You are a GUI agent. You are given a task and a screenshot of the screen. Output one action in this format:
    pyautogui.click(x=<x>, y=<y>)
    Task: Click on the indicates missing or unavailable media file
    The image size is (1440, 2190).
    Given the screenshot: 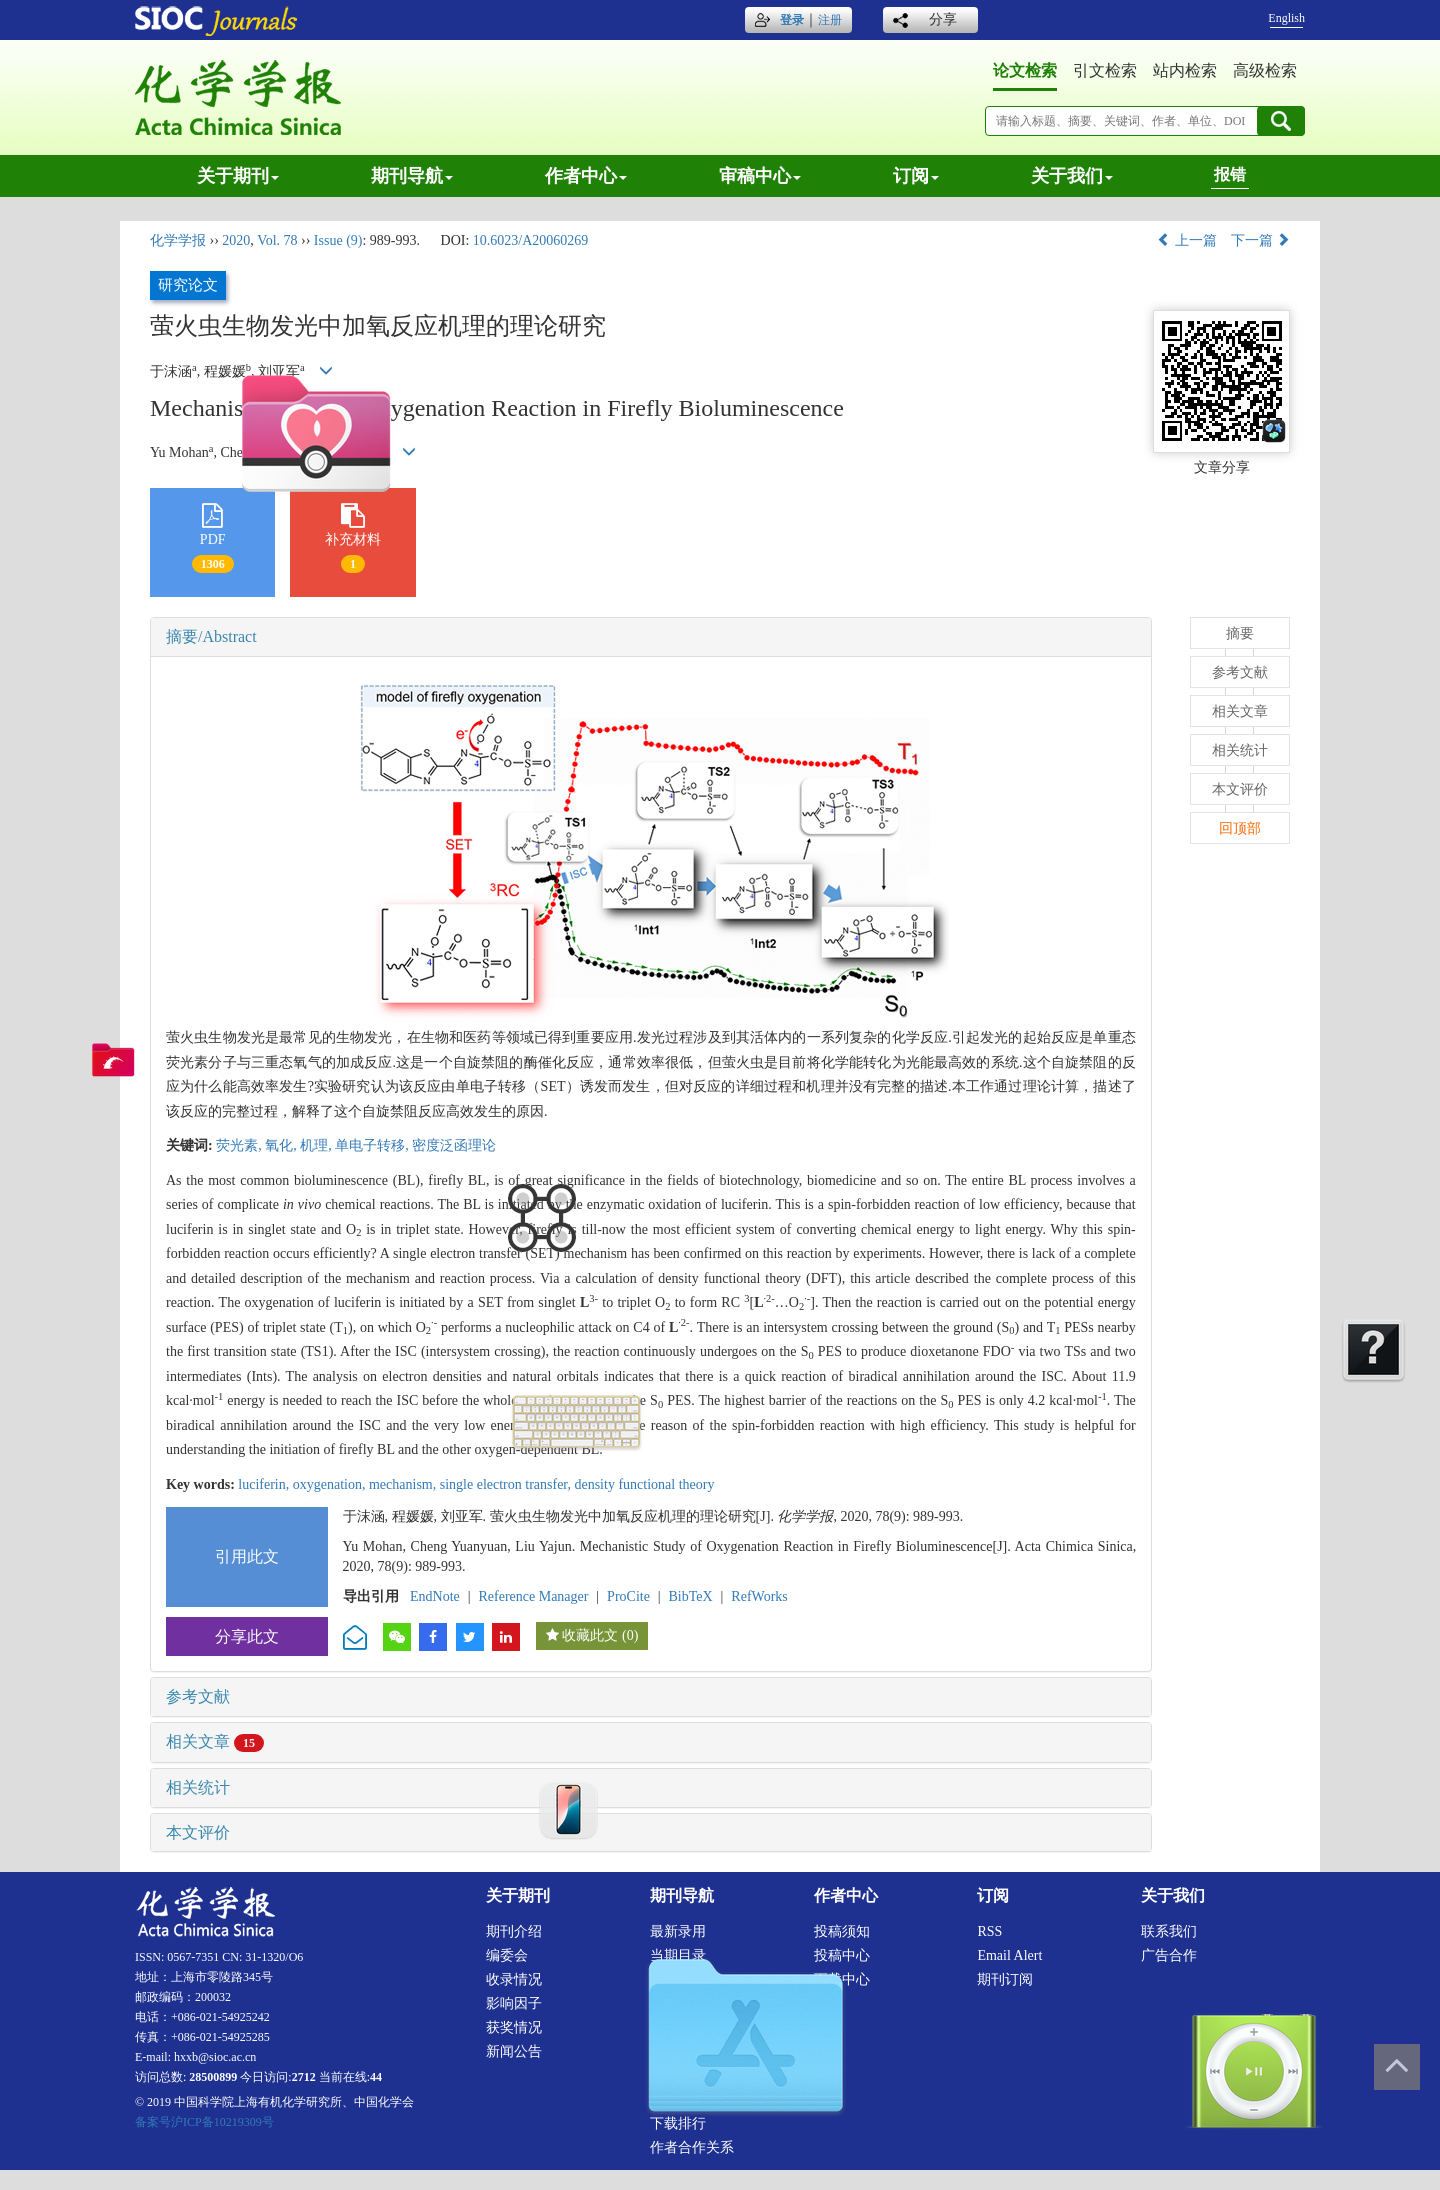 What is the action you would take?
    pyautogui.click(x=1373, y=1349)
    